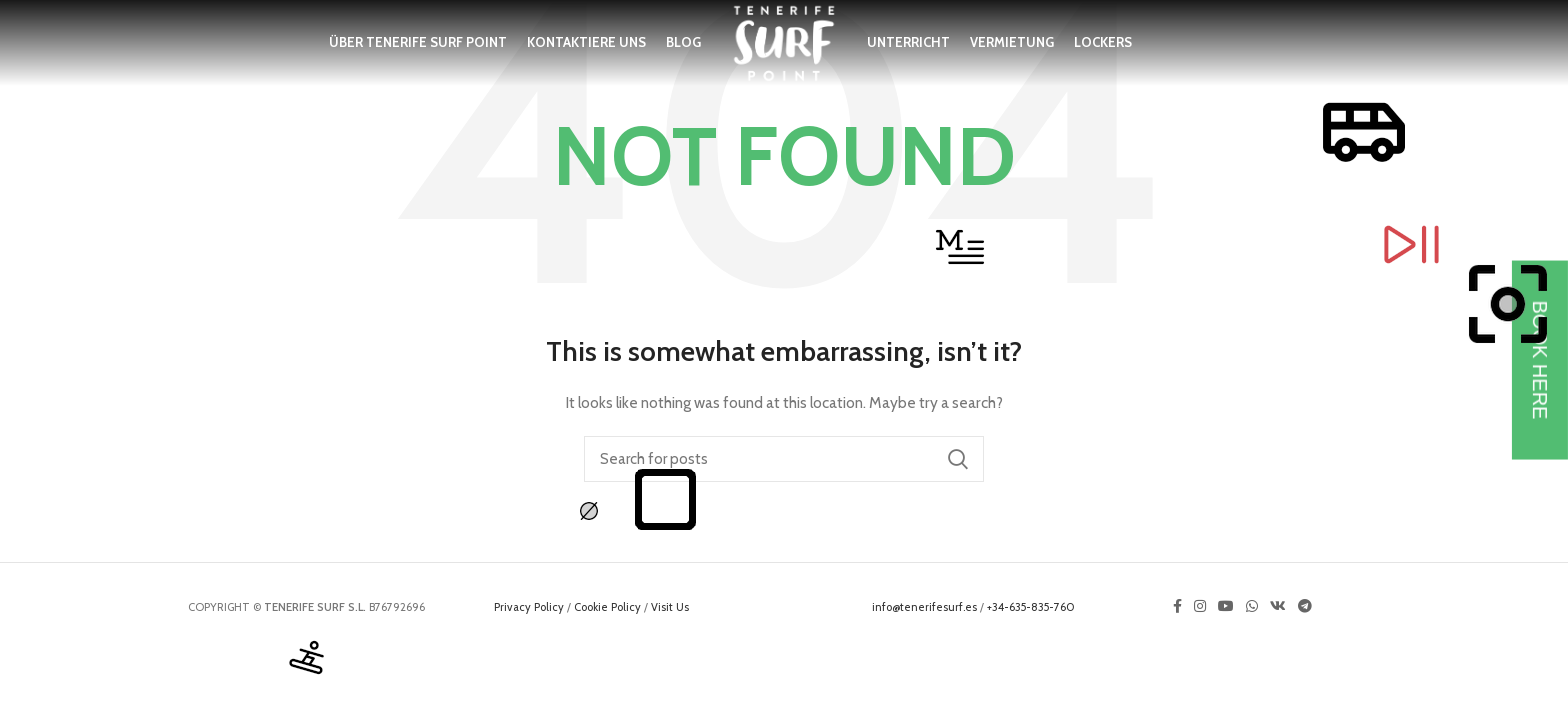 The image size is (1568, 720). I want to click on center focus on camera viewfinder, so click(1508, 304).